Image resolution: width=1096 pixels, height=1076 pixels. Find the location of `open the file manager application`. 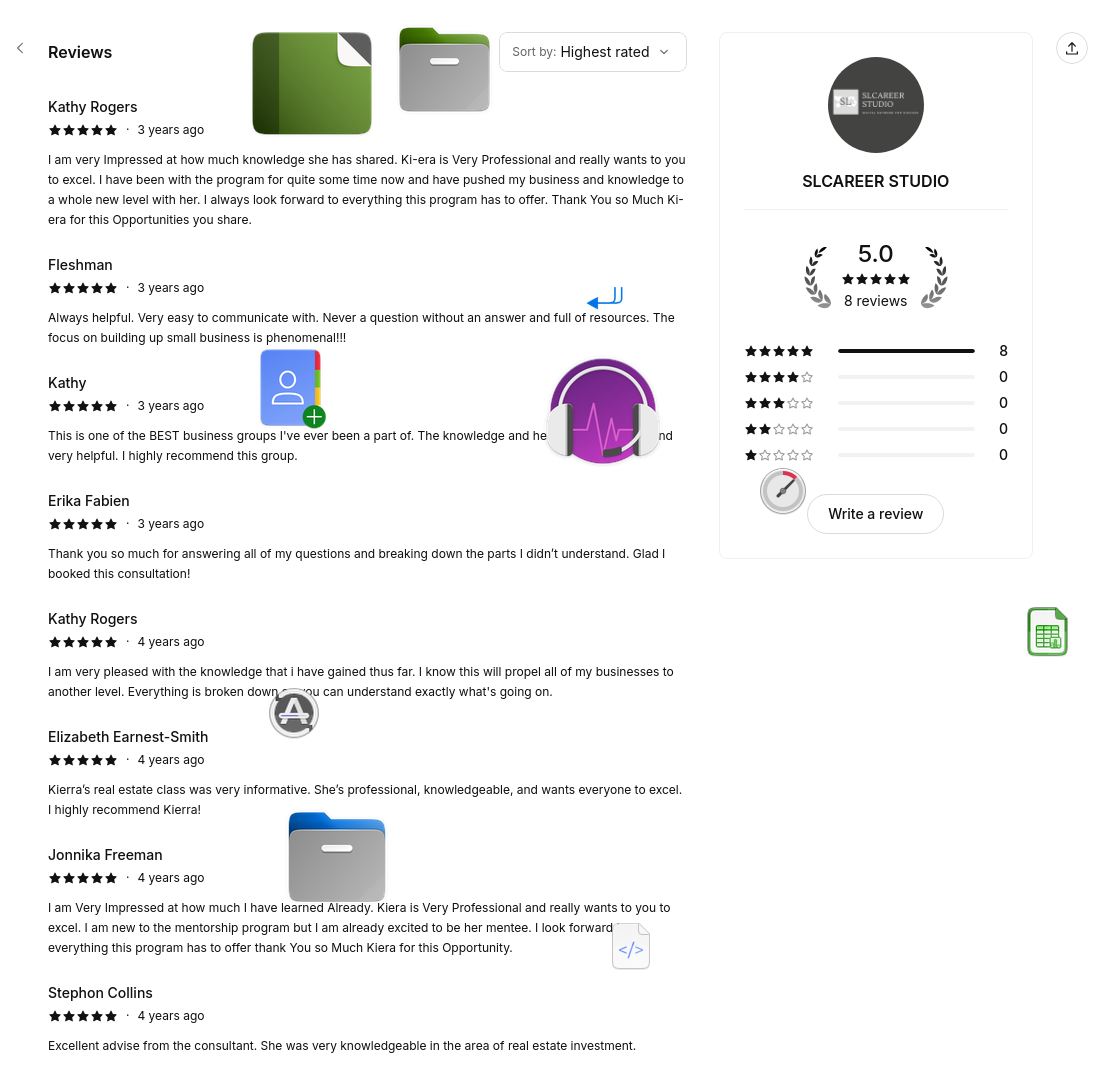

open the file manager application is located at coordinates (337, 857).